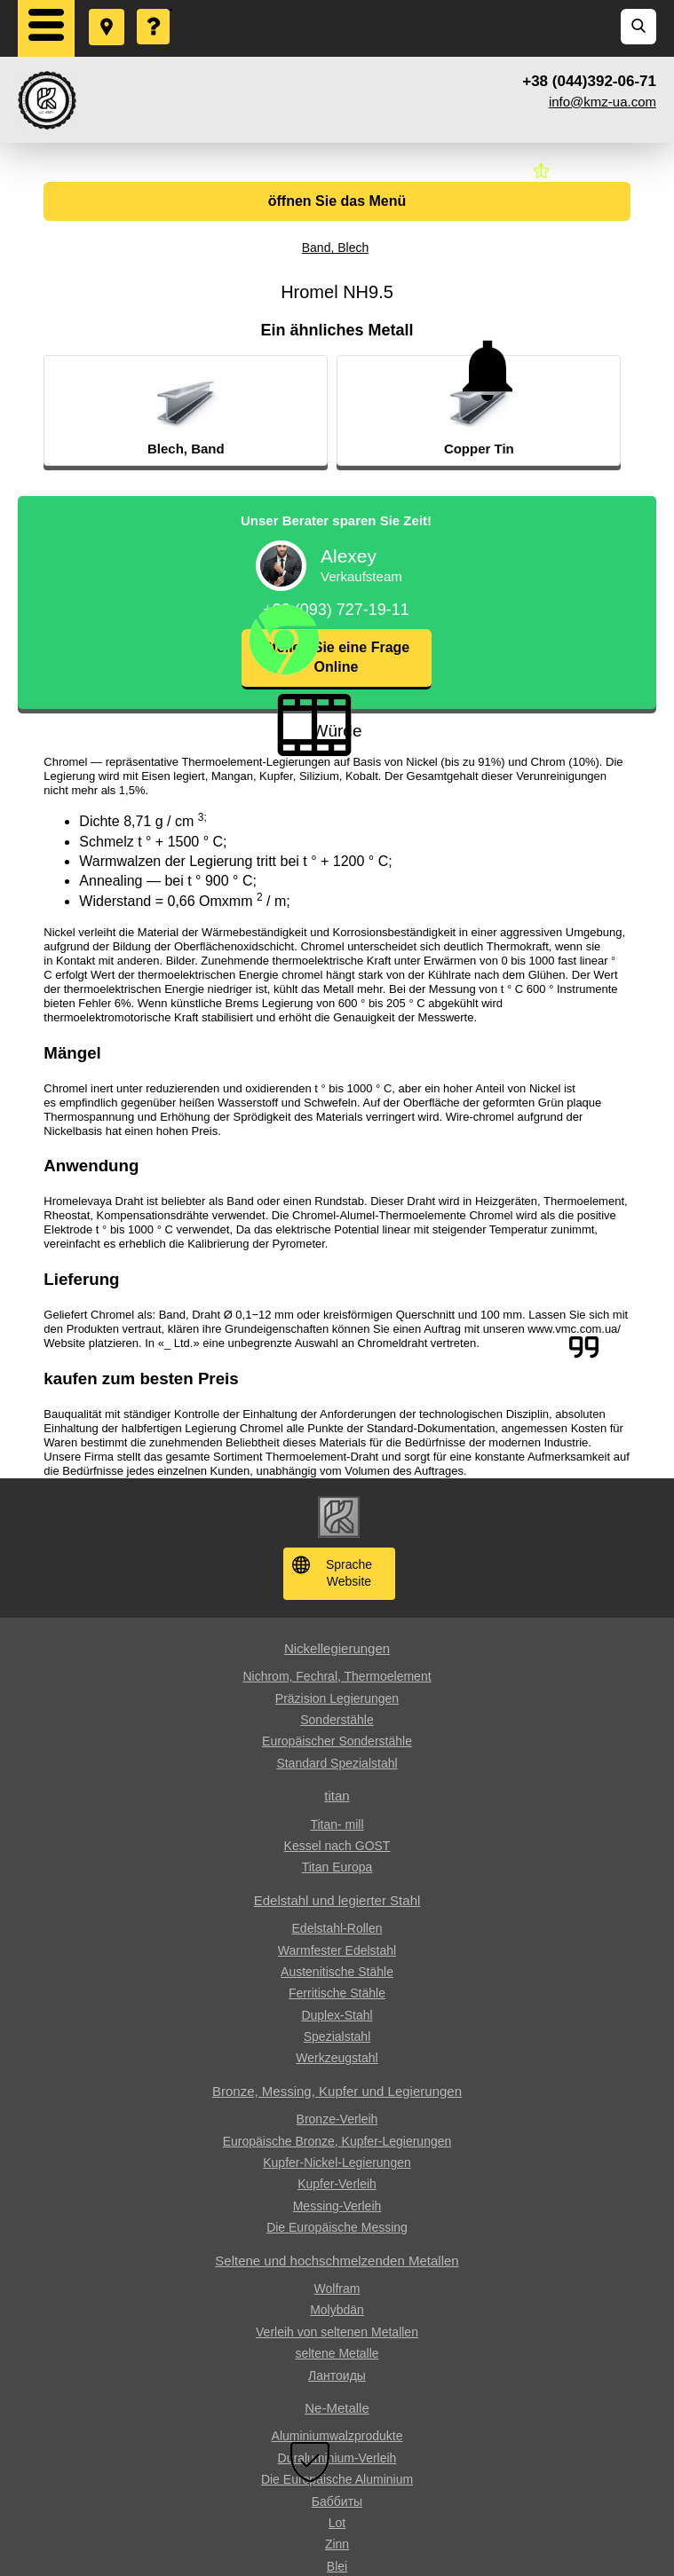 The image size is (674, 2576). What do you see at coordinates (284, 640) in the screenshot?
I see `open link in Google Chrome browser` at bounding box center [284, 640].